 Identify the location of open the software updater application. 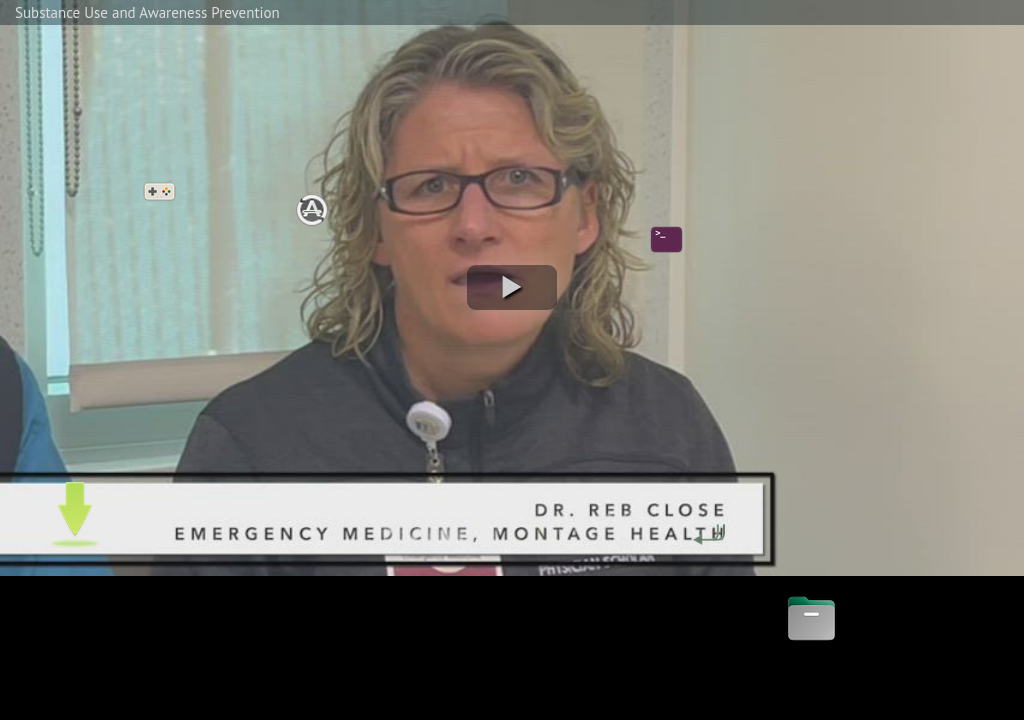
(312, 210).